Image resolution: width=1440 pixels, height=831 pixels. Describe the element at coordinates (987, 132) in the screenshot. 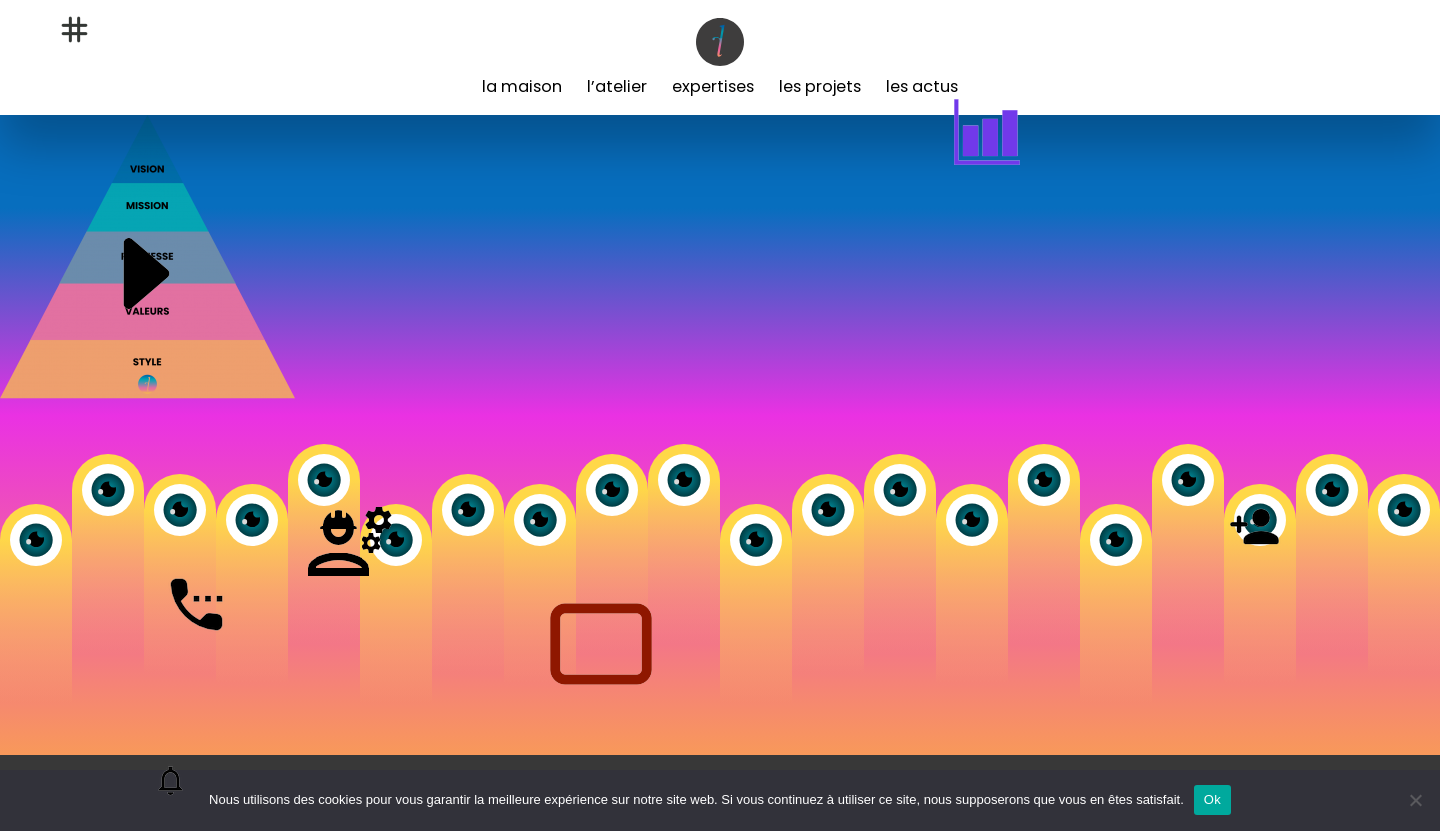

I see `view analytics or statistics` at that location.